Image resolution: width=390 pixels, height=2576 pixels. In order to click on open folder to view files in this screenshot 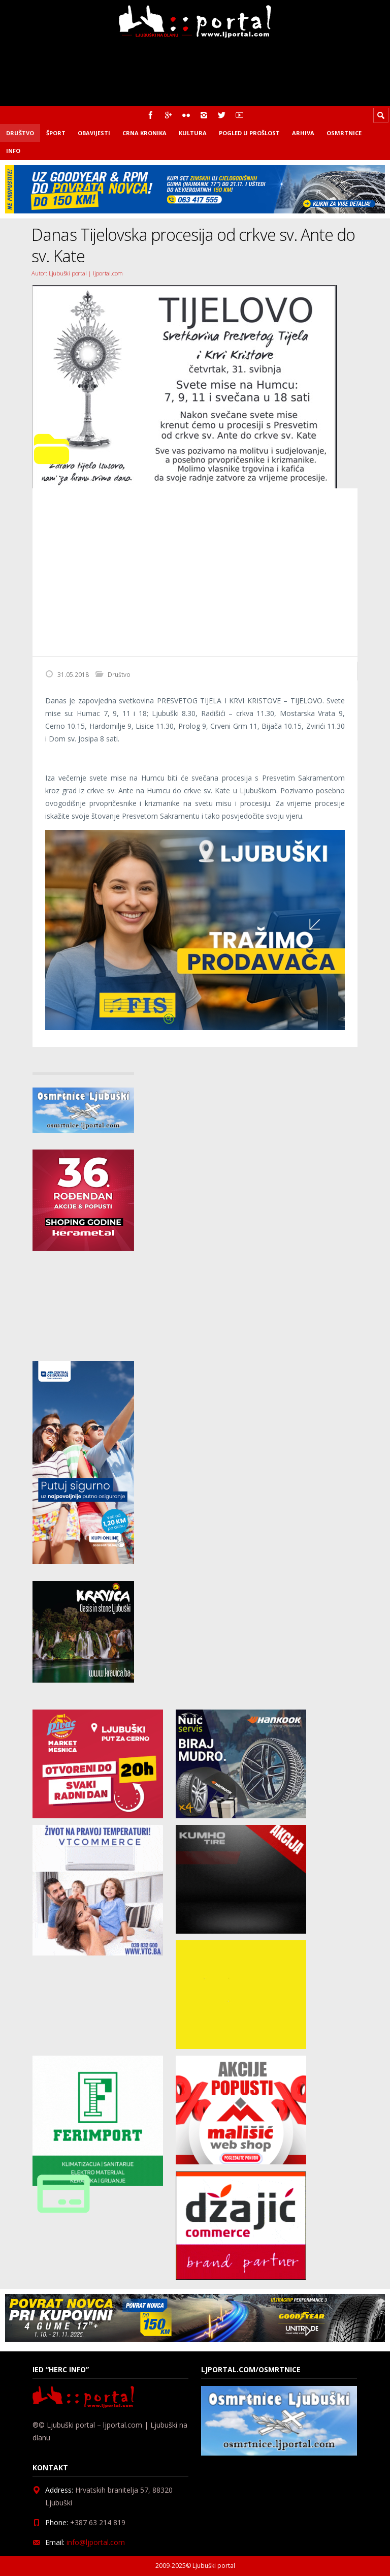, I will do `click(51, 449)`.